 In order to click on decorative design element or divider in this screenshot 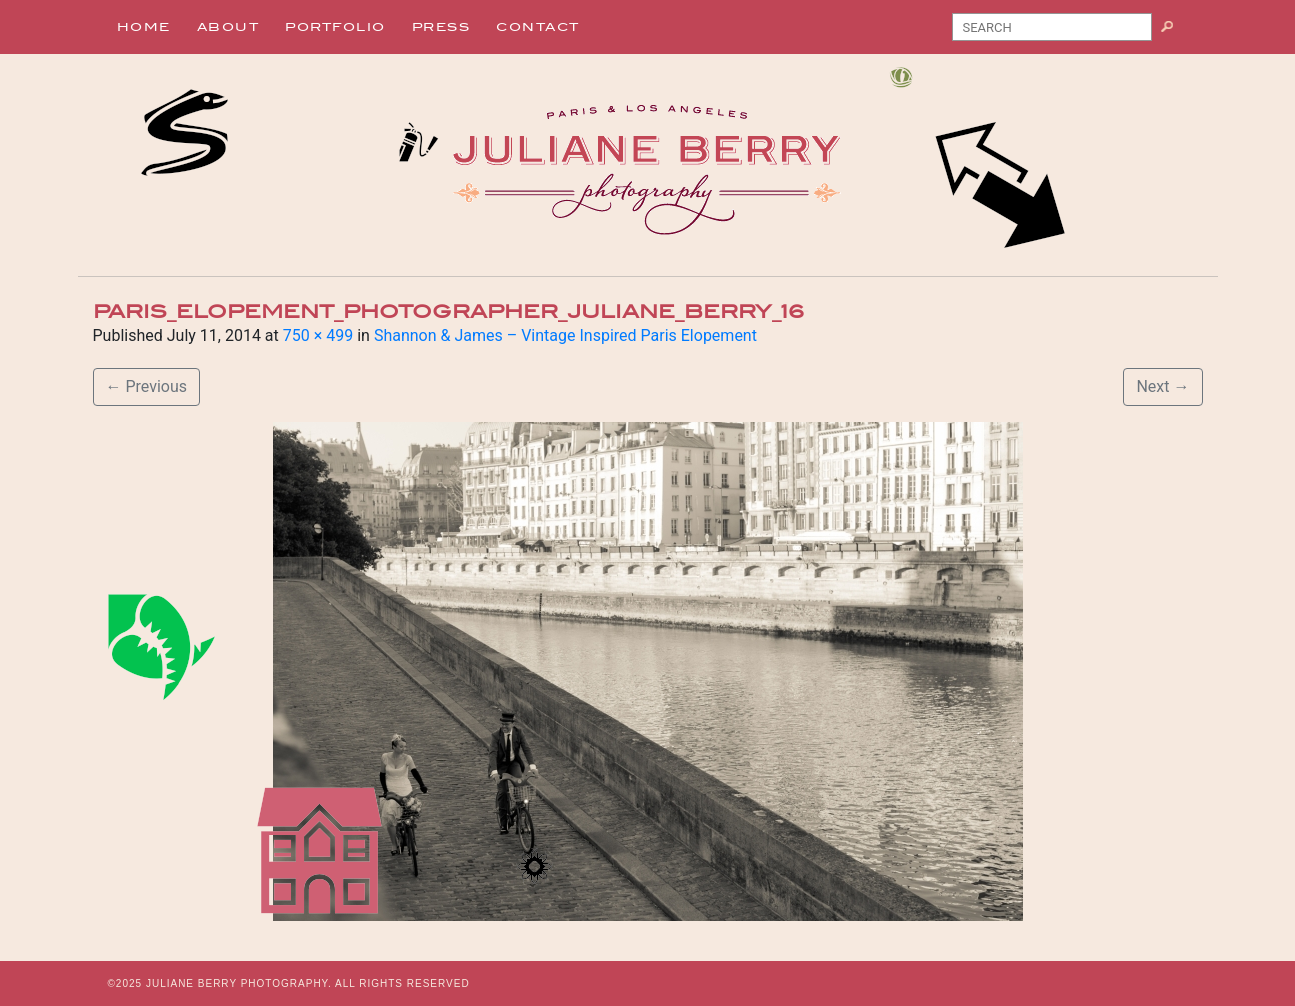, I will do `click(534, 866)`.